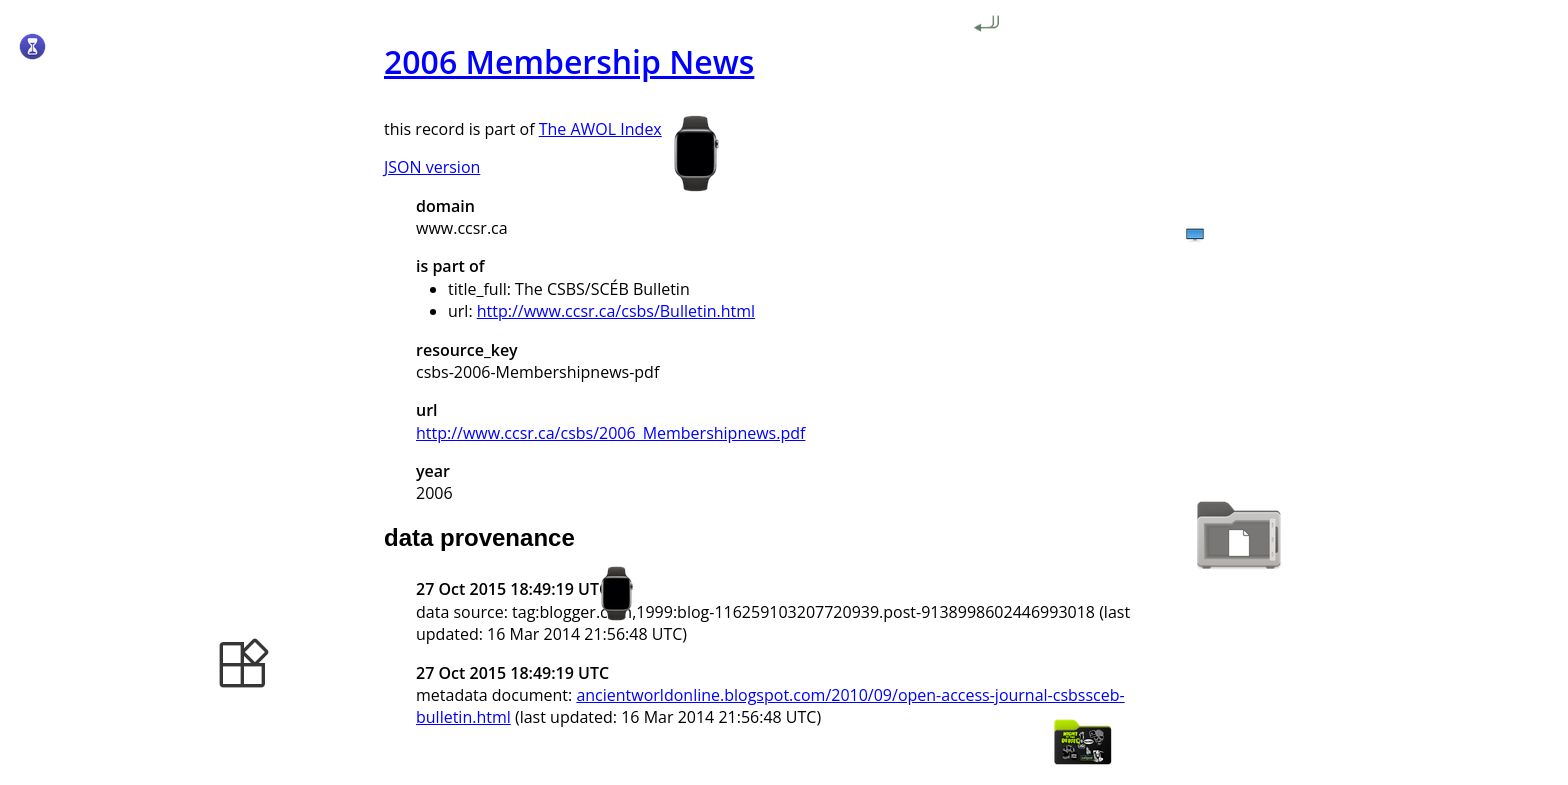 This screenshot has height=785, width=1568. I want to click on apple watch series 6 device icon, so click(616, 593).